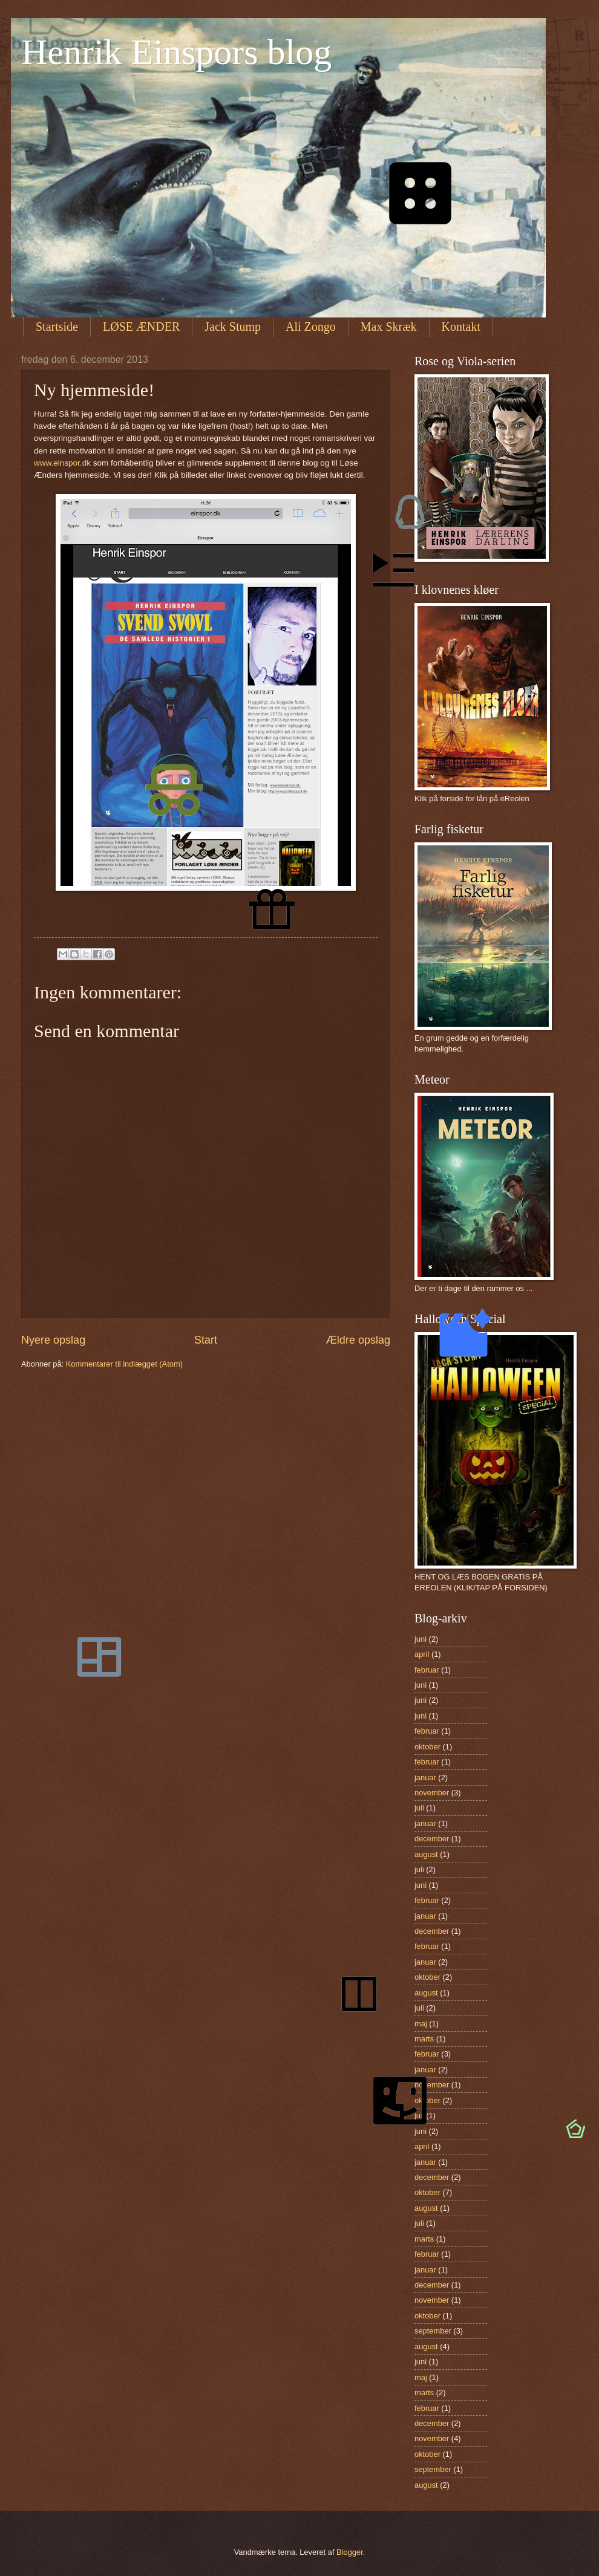  I want to click on incognito or private browsing mode, so click(174, 790).